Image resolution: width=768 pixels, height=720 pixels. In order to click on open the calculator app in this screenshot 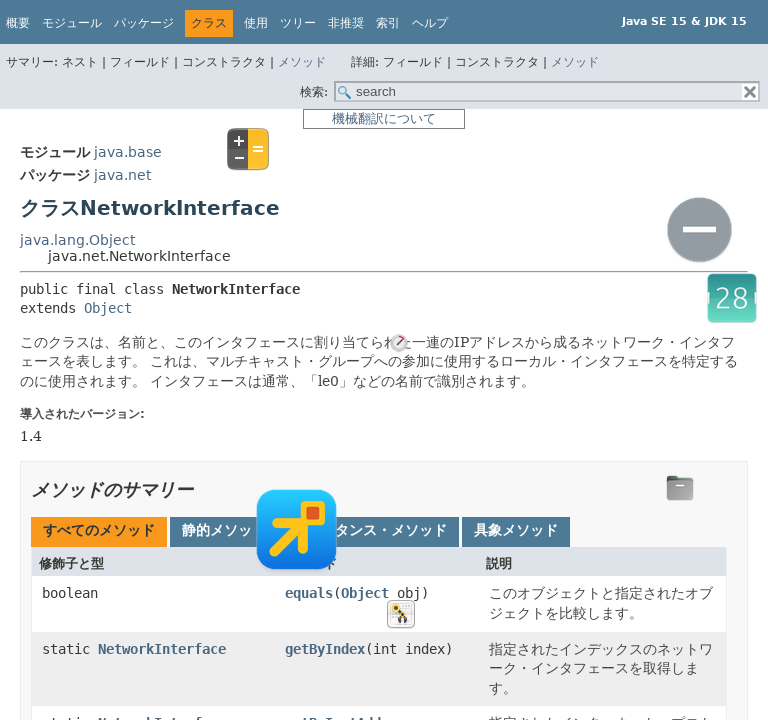, I will do `click(248, 149)`.